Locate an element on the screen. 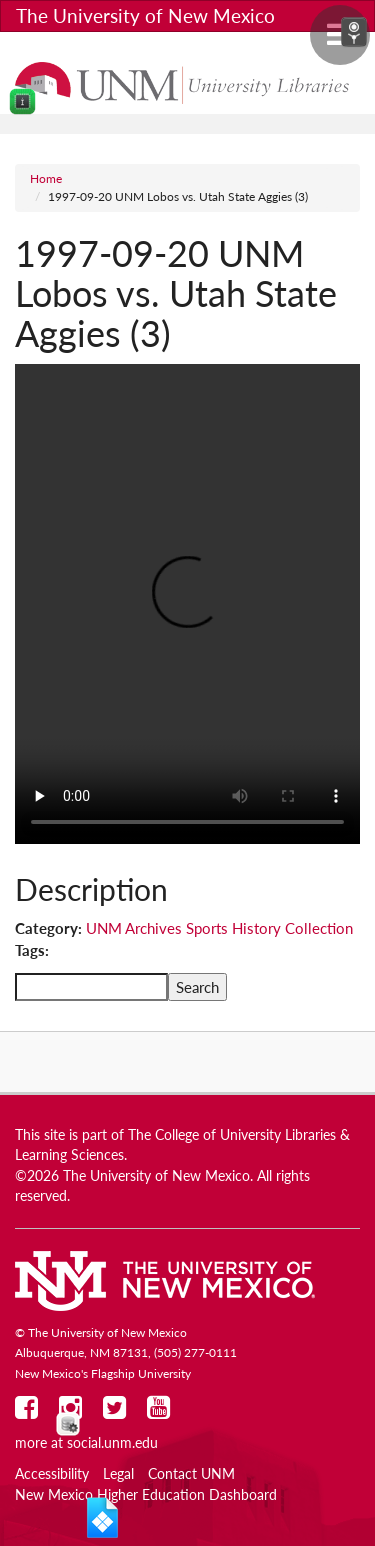  open déjà dup backup application is located at coordinates (354, 32).